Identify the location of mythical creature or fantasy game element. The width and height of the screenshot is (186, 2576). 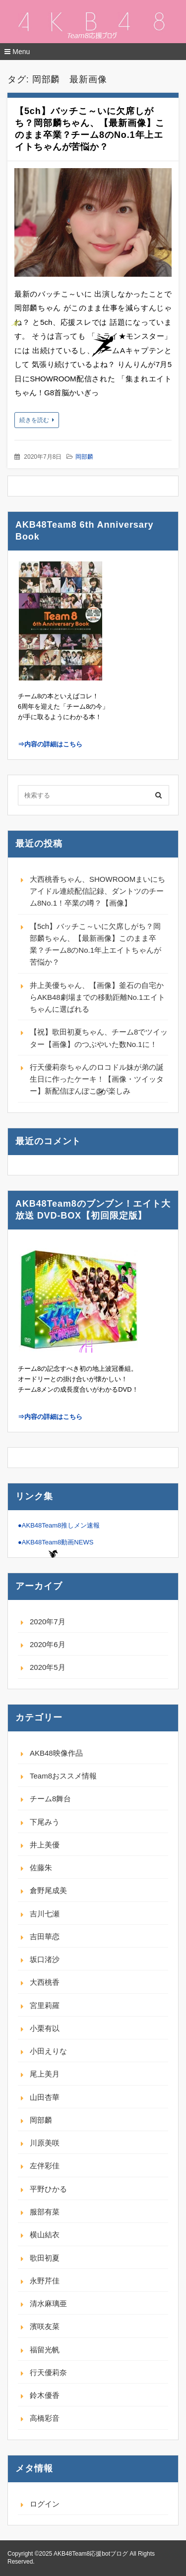
(53, 1554).